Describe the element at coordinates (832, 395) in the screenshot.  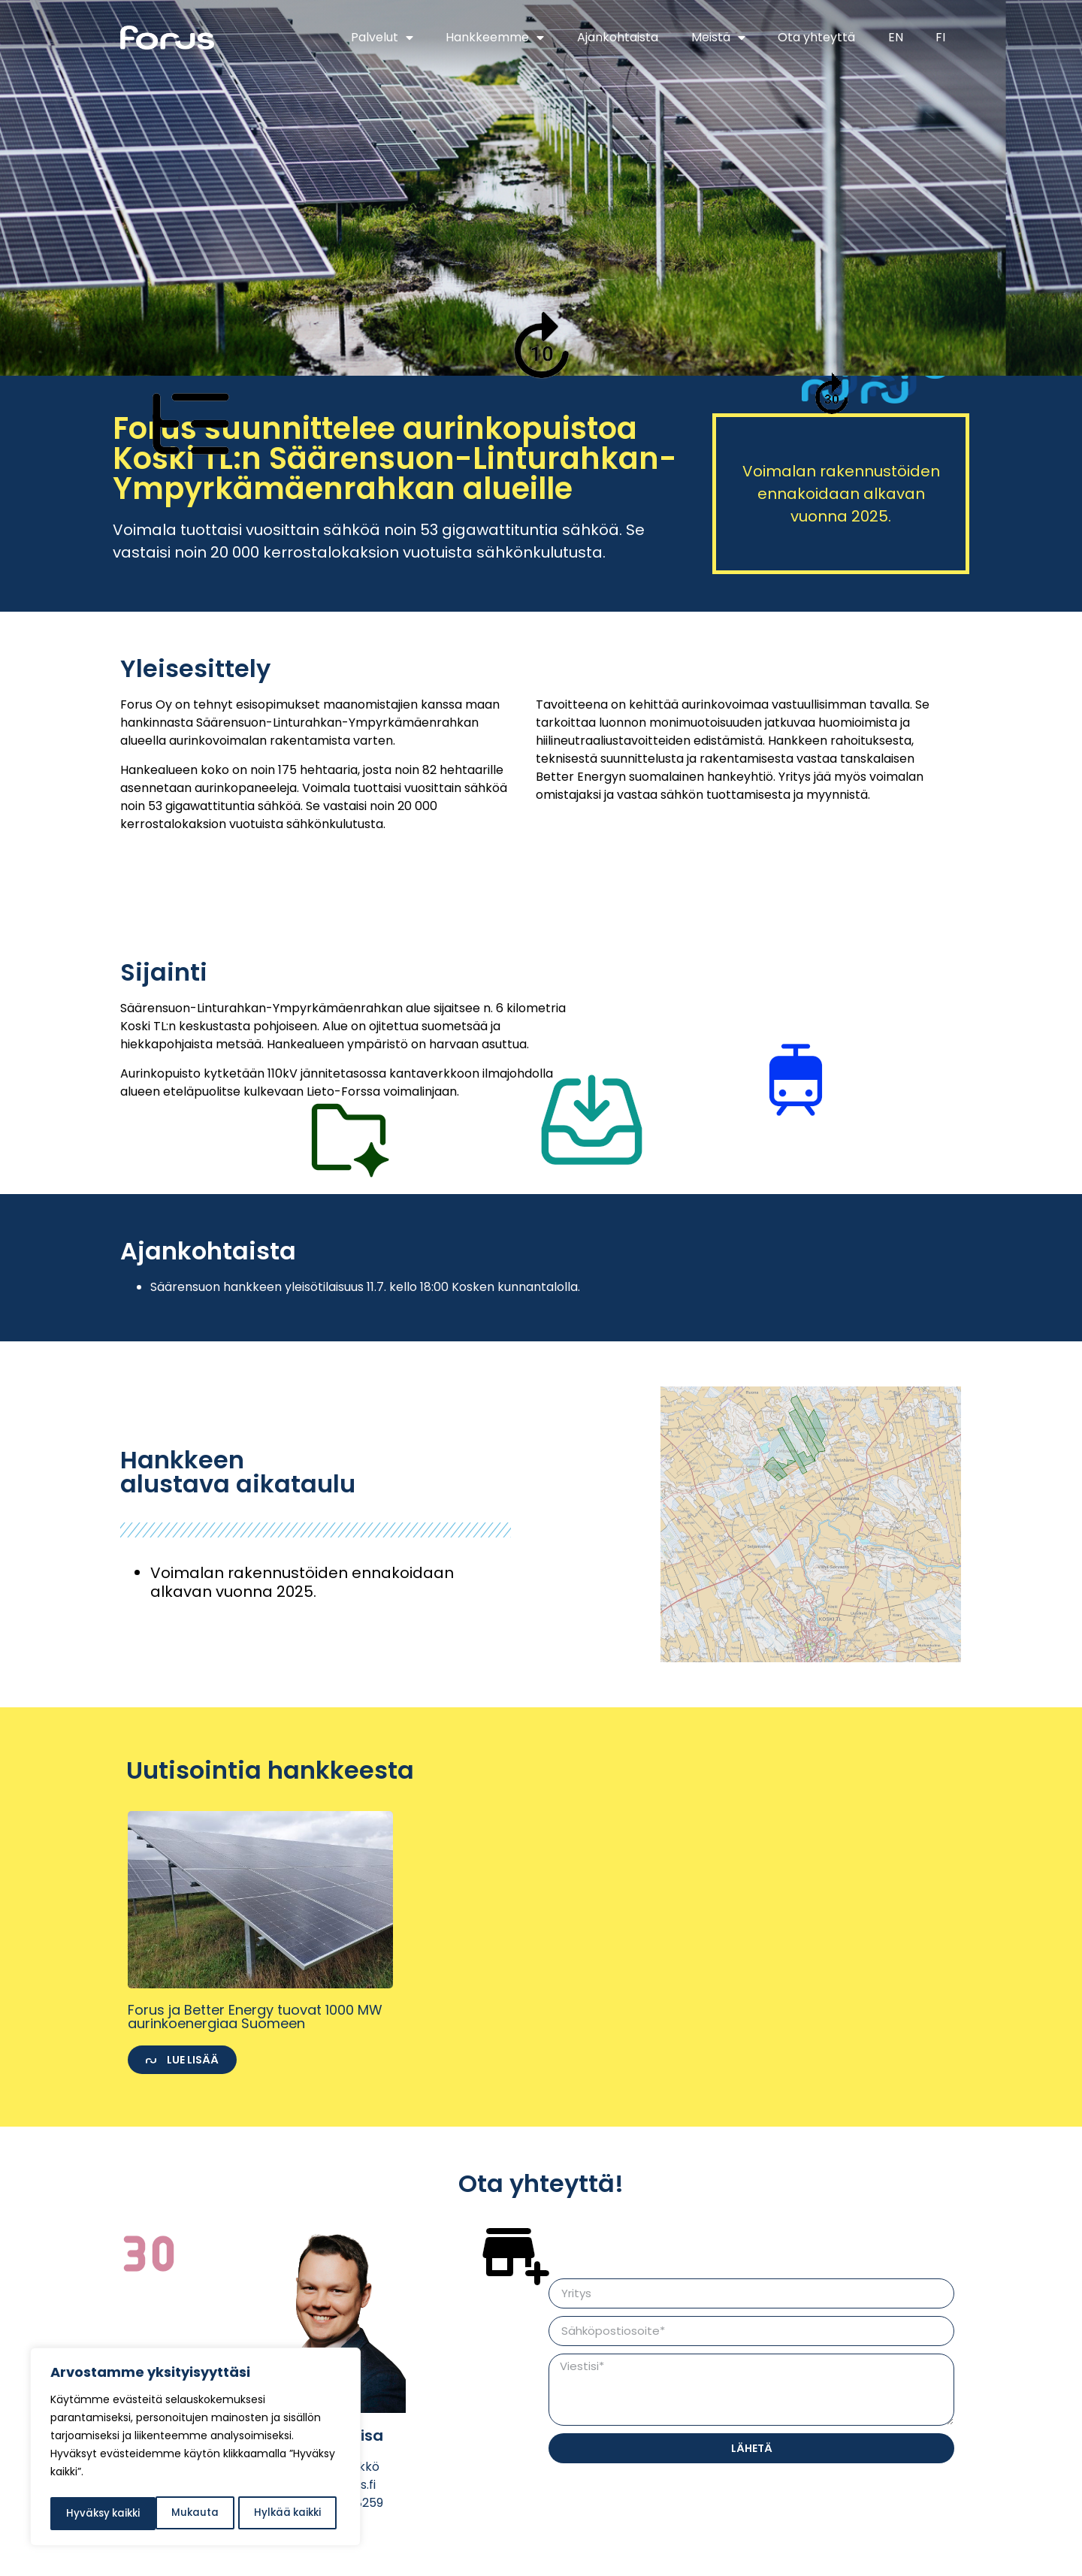
I see `skip forward 30 seconds in media playback` at that location.